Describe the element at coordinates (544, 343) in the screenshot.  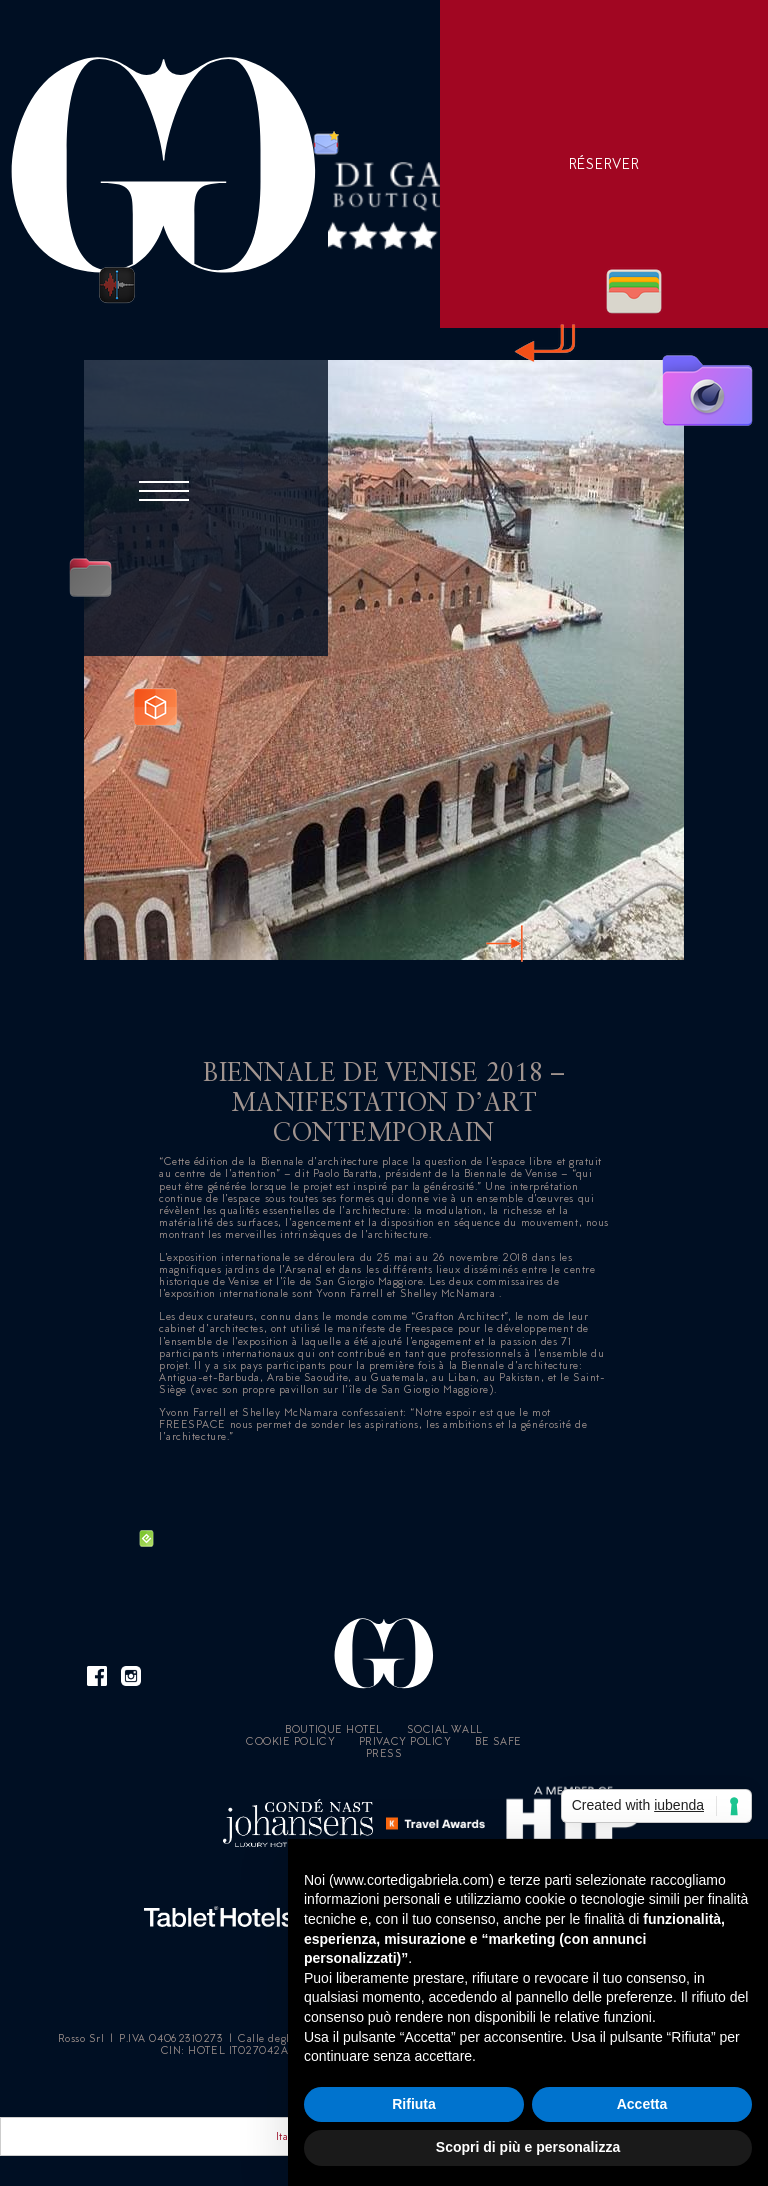
I see `reply to all recipients of an email` at that location.